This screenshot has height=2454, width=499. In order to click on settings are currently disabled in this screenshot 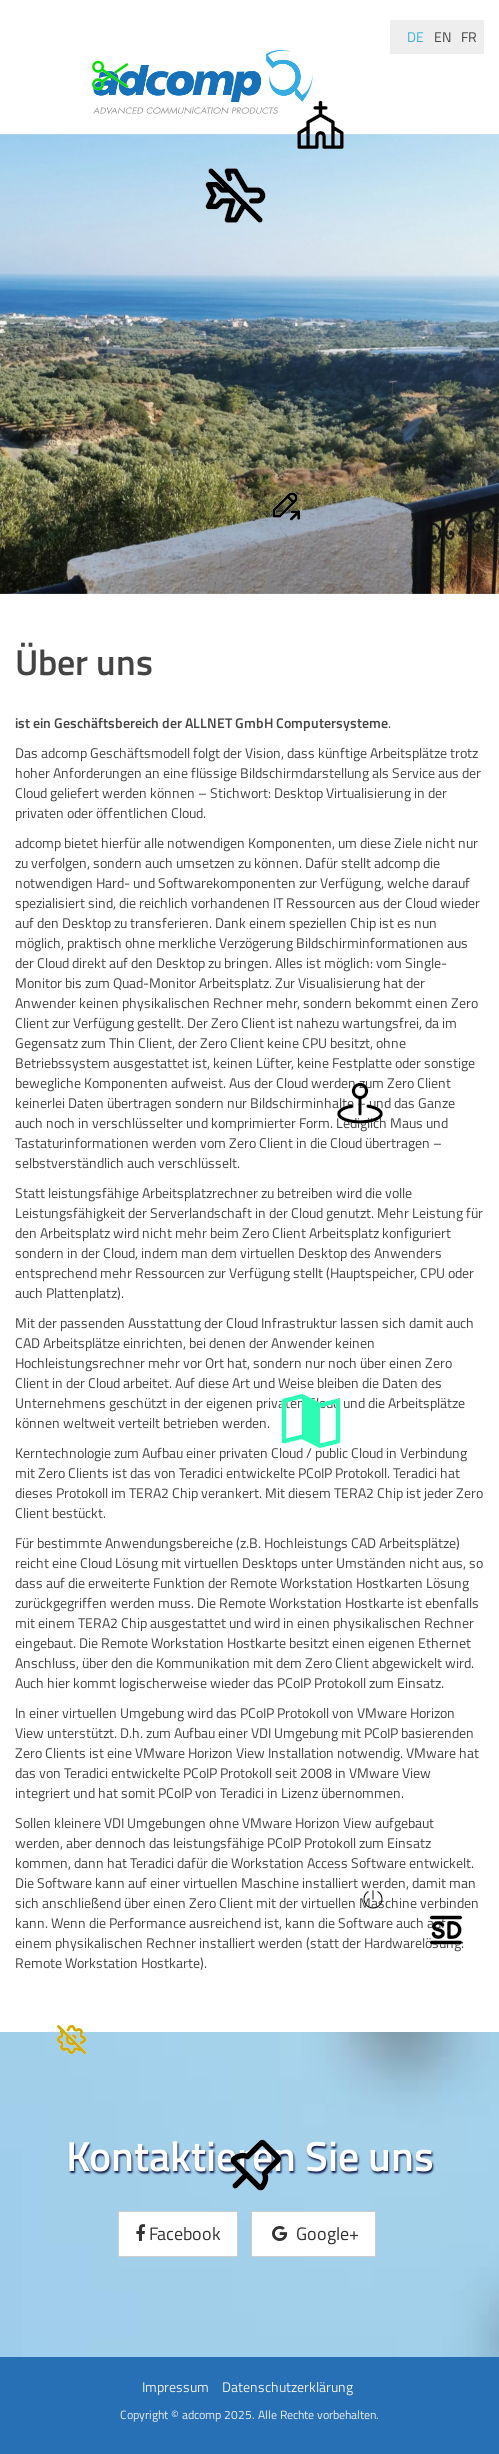, I will do `click(71, 2039)`.